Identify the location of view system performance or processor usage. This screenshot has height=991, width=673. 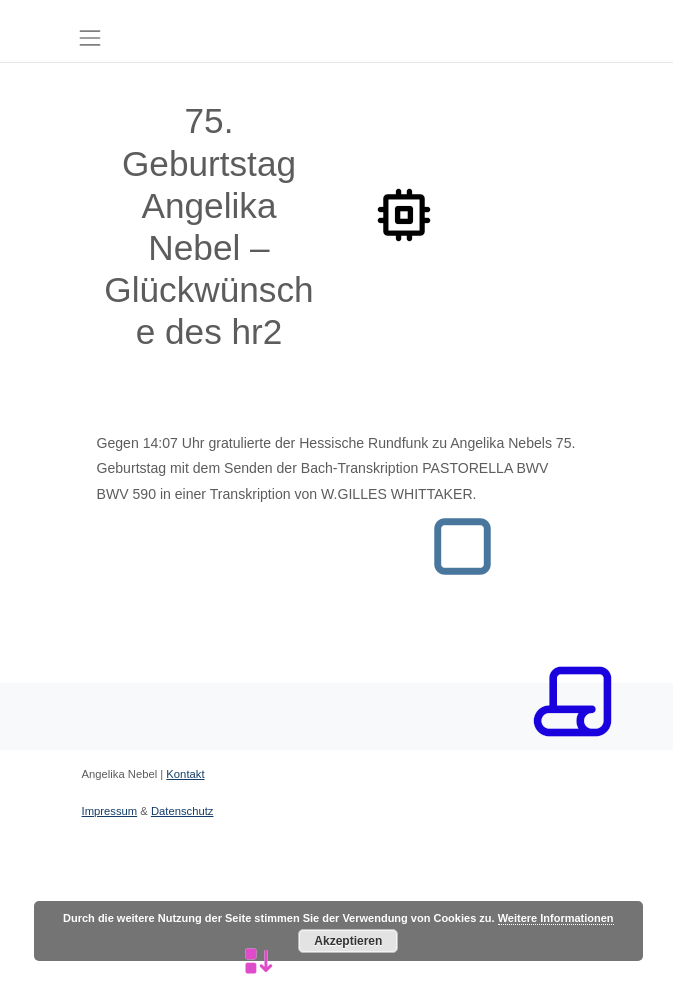
(404, 215).